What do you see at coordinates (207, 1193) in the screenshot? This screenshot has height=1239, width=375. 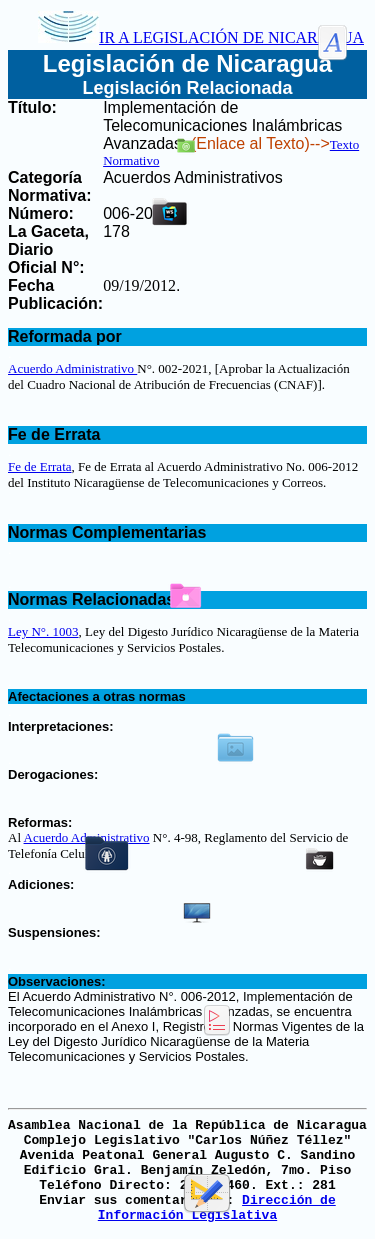 I see `access accessories and utility applications` at bounding box center [207, 1193].